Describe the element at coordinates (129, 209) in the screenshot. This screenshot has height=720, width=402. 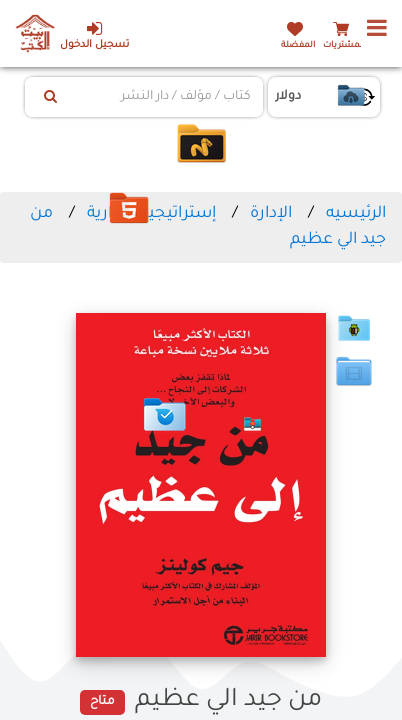
I see `open folder containing HTML files` at that location.